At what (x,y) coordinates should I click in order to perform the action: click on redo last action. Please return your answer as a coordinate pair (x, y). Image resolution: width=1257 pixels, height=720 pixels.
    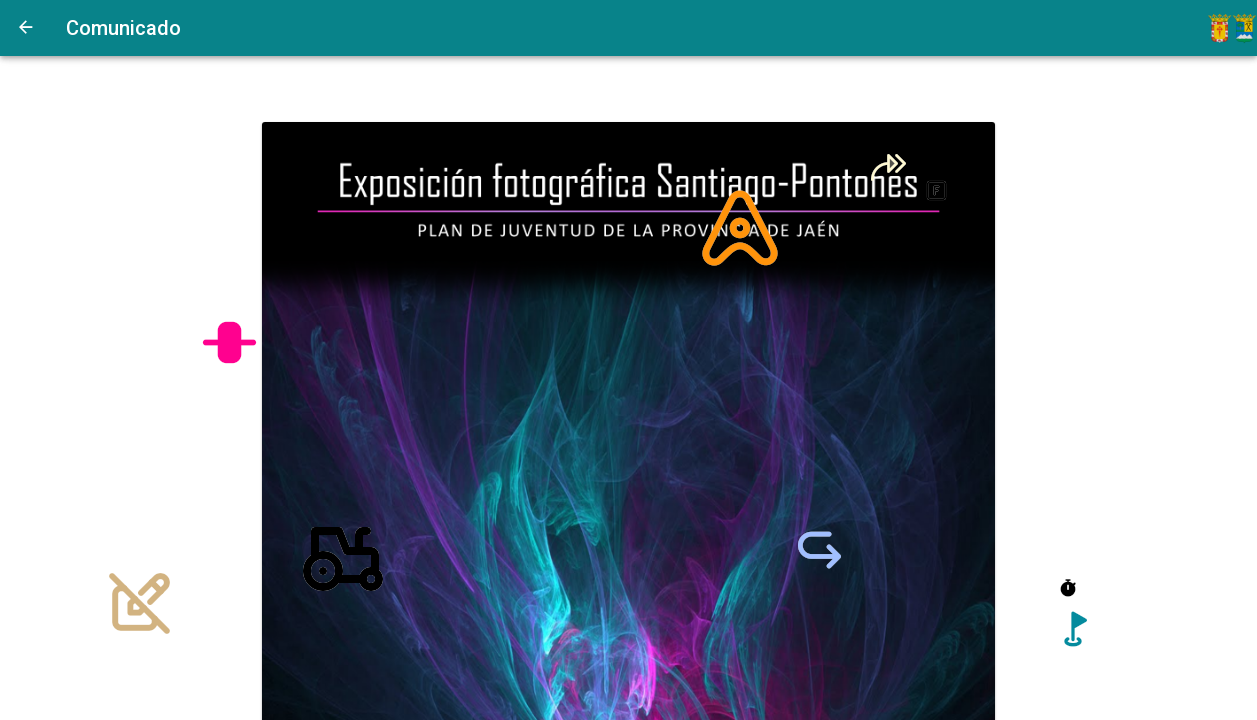
    Looking at the image, I should click on (819, 548).